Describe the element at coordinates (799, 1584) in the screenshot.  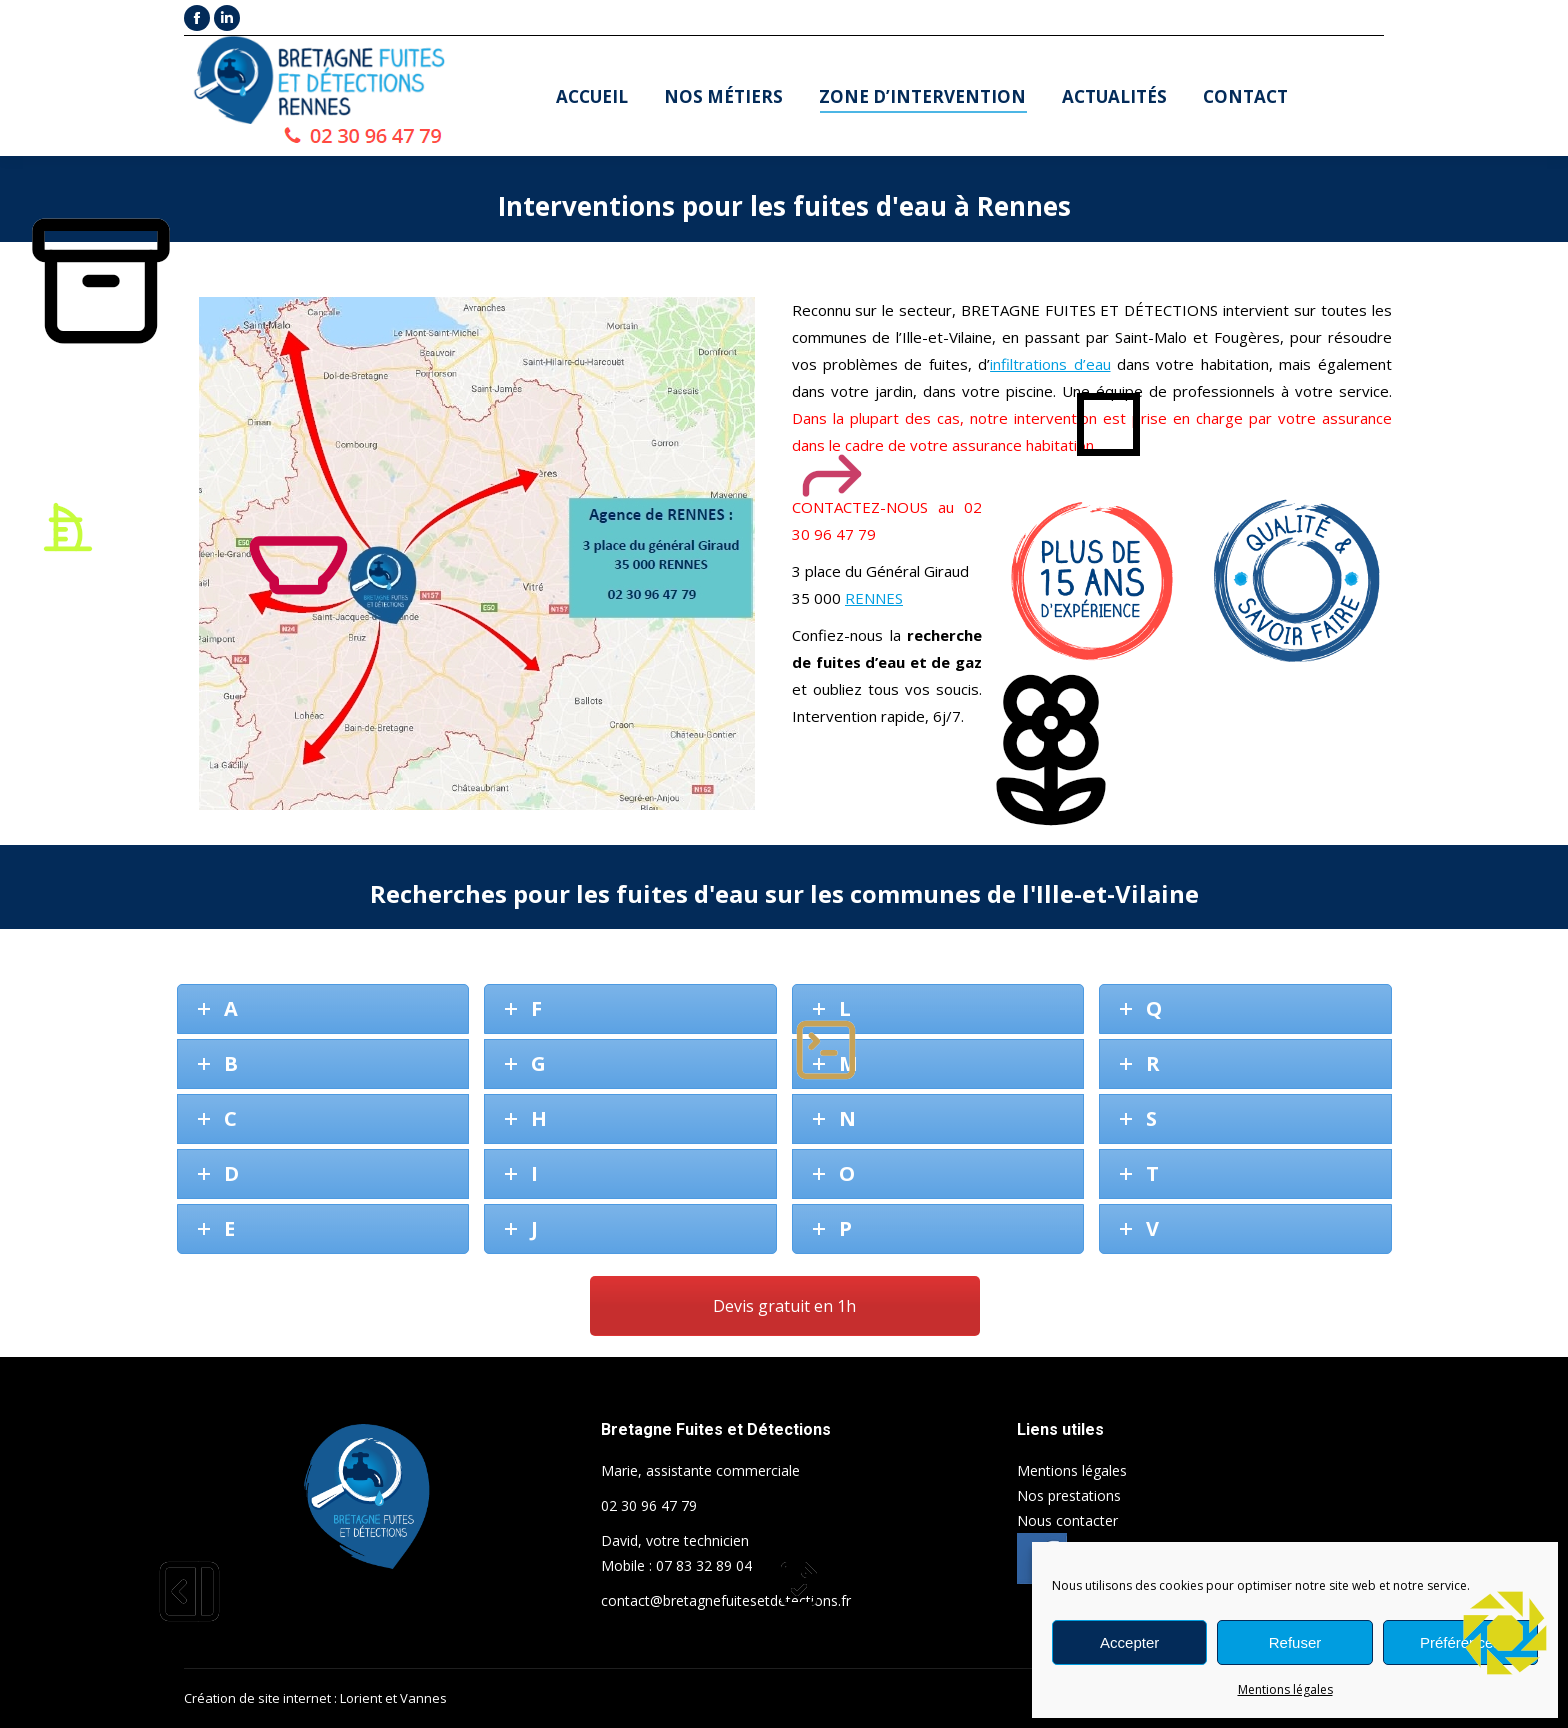
I see `file successfully uploaded or verified` at that location.